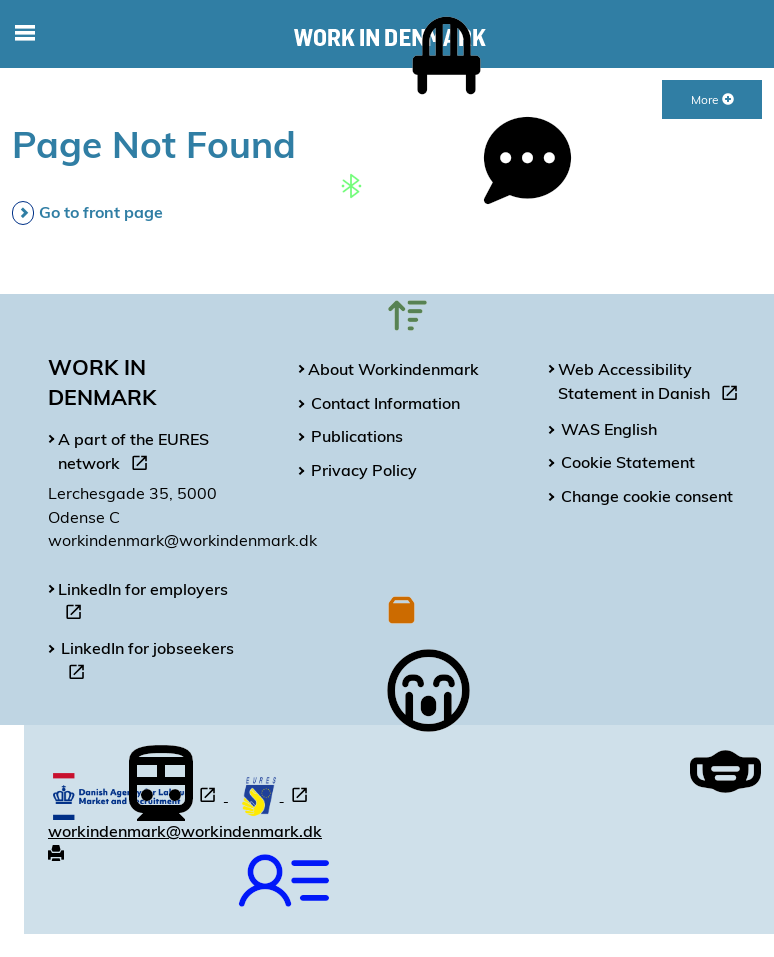 The image size is (774, 957). What do you see at coordinates (428, 690) in the screenshot?
I see `react with a crying emotion` at bounding box center [428, 690].